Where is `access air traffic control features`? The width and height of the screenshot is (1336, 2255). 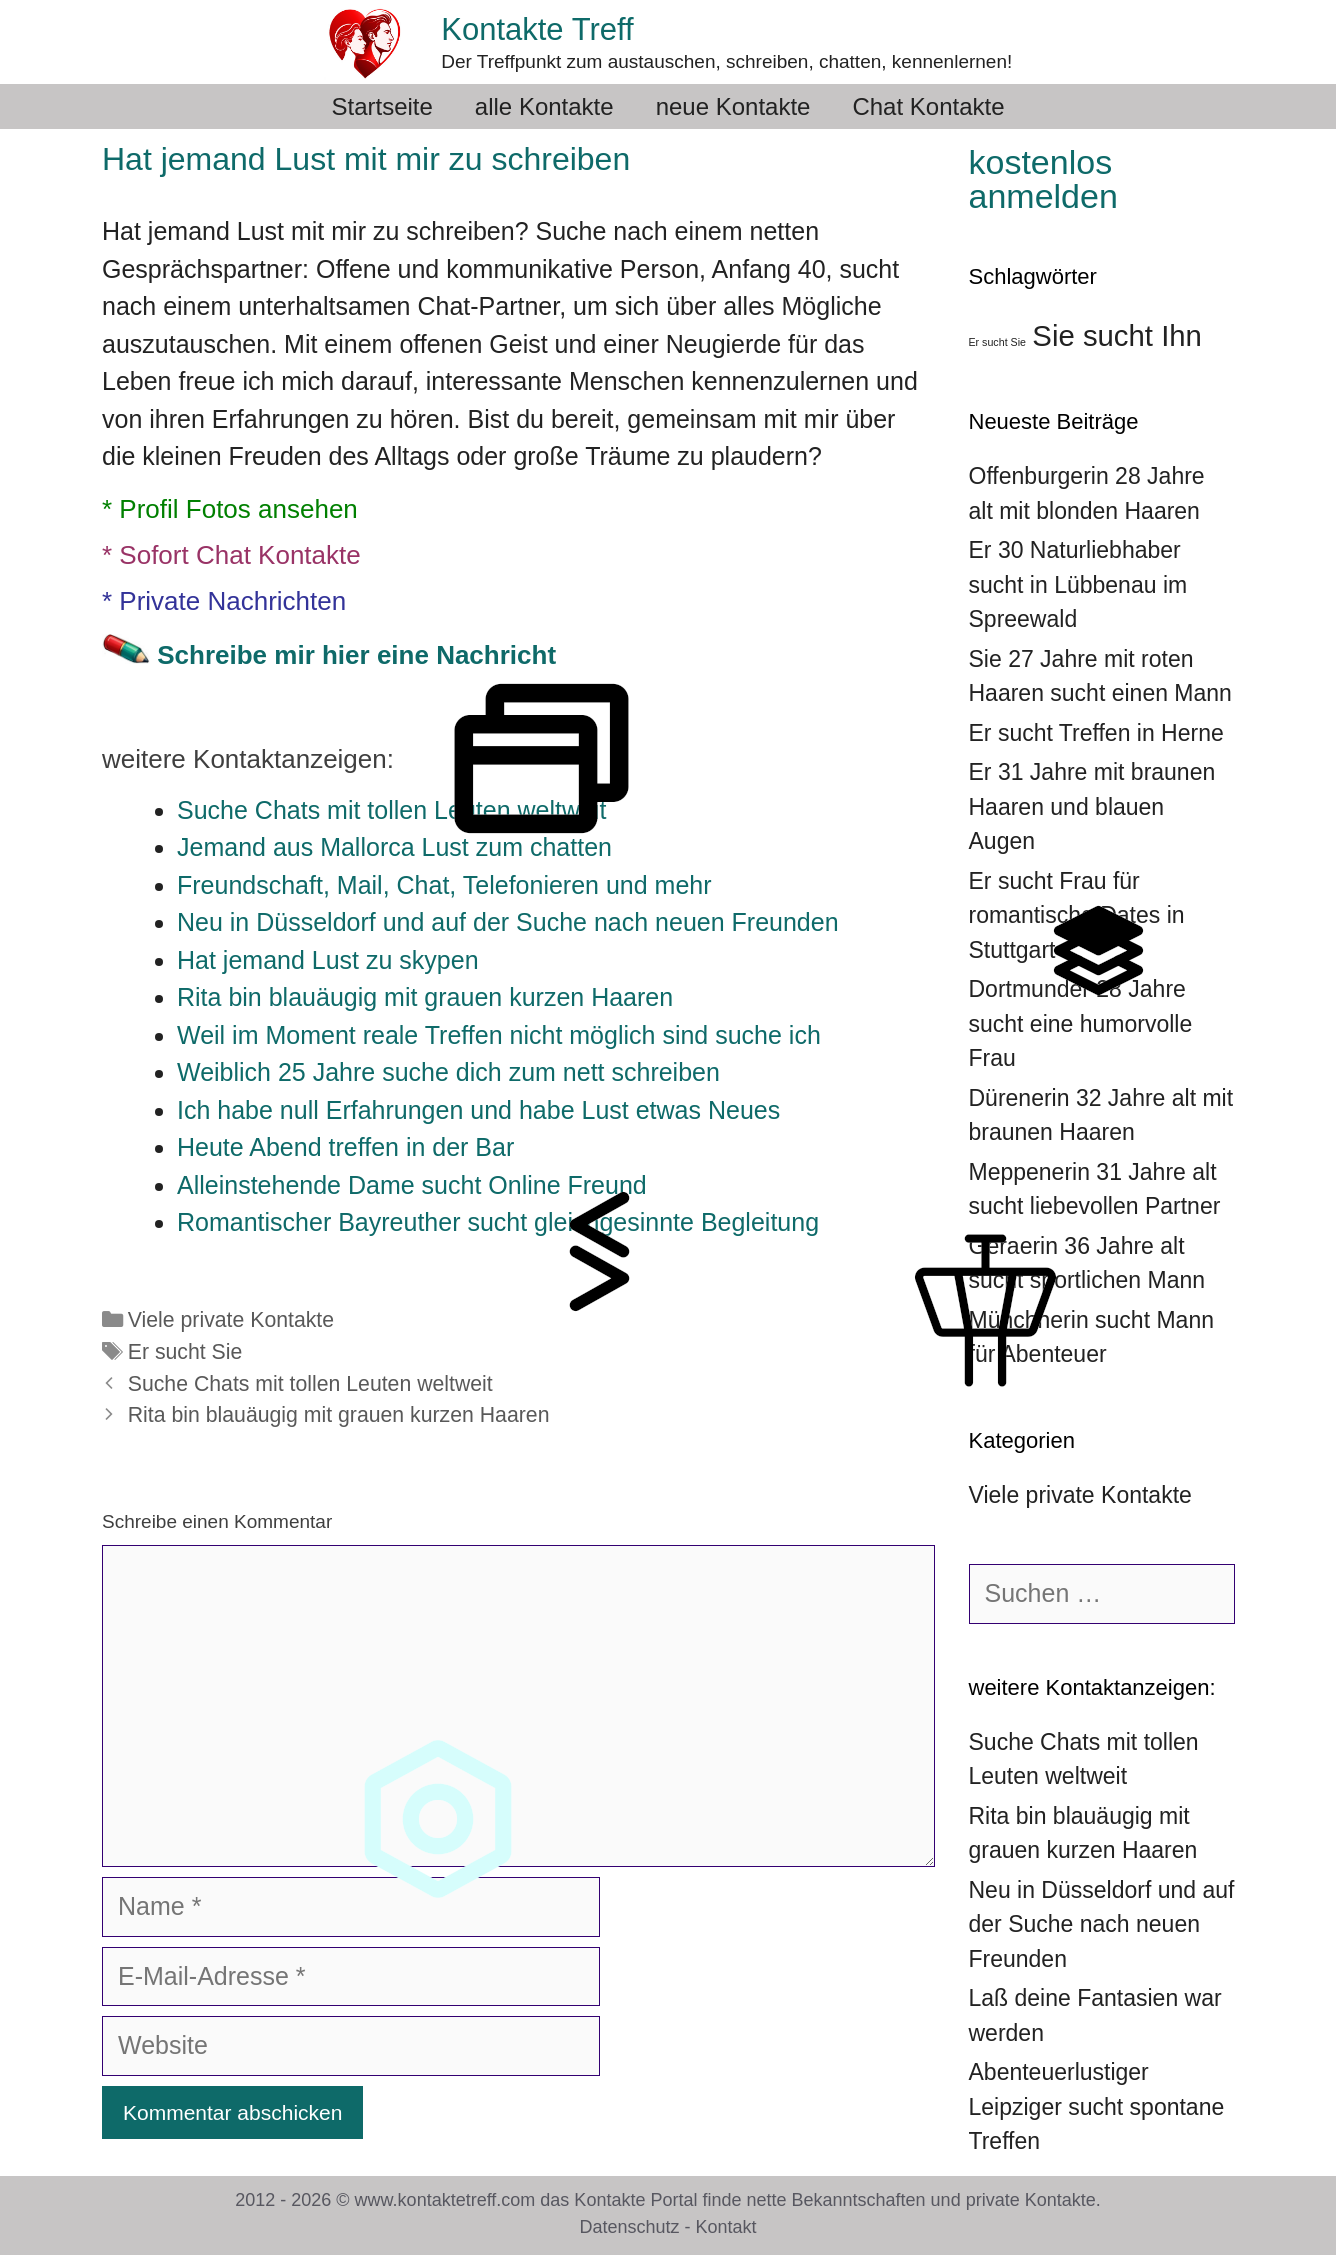
access air traffic control features is located at coordinates (985, 1310).